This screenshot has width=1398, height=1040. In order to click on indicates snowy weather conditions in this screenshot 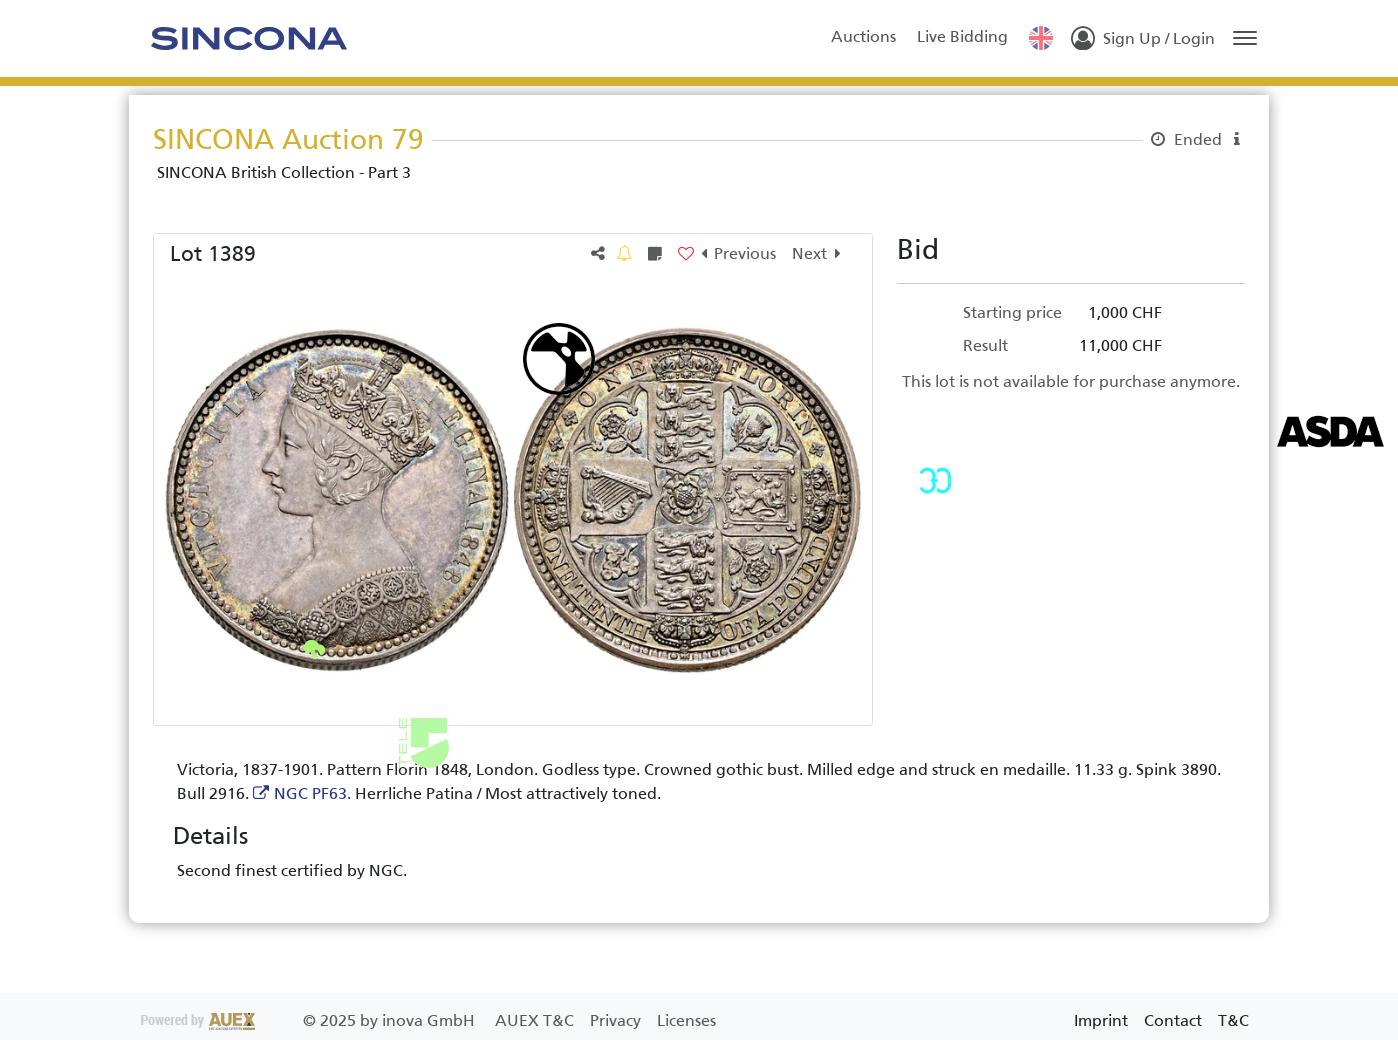, I will do `click(314, 649)`.